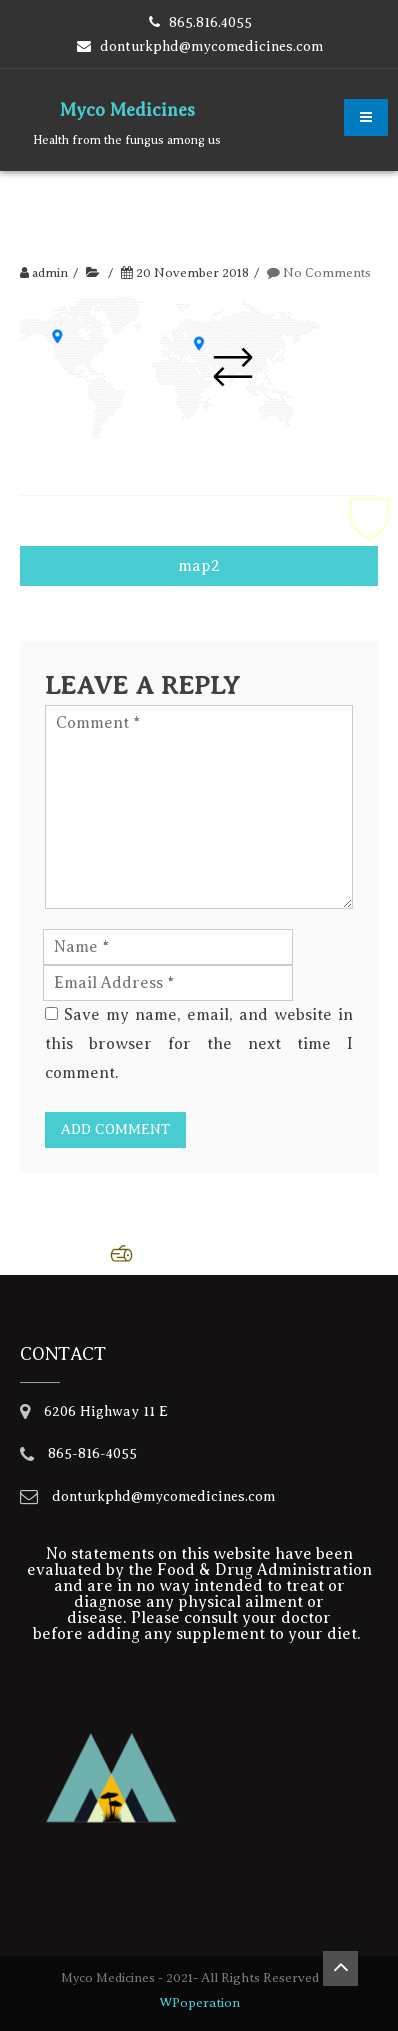 This screenshot has height=2031, width=398. Describe the element at coordinates (121, 1254) in the screenshot. I see `view activity log or history` at that location.